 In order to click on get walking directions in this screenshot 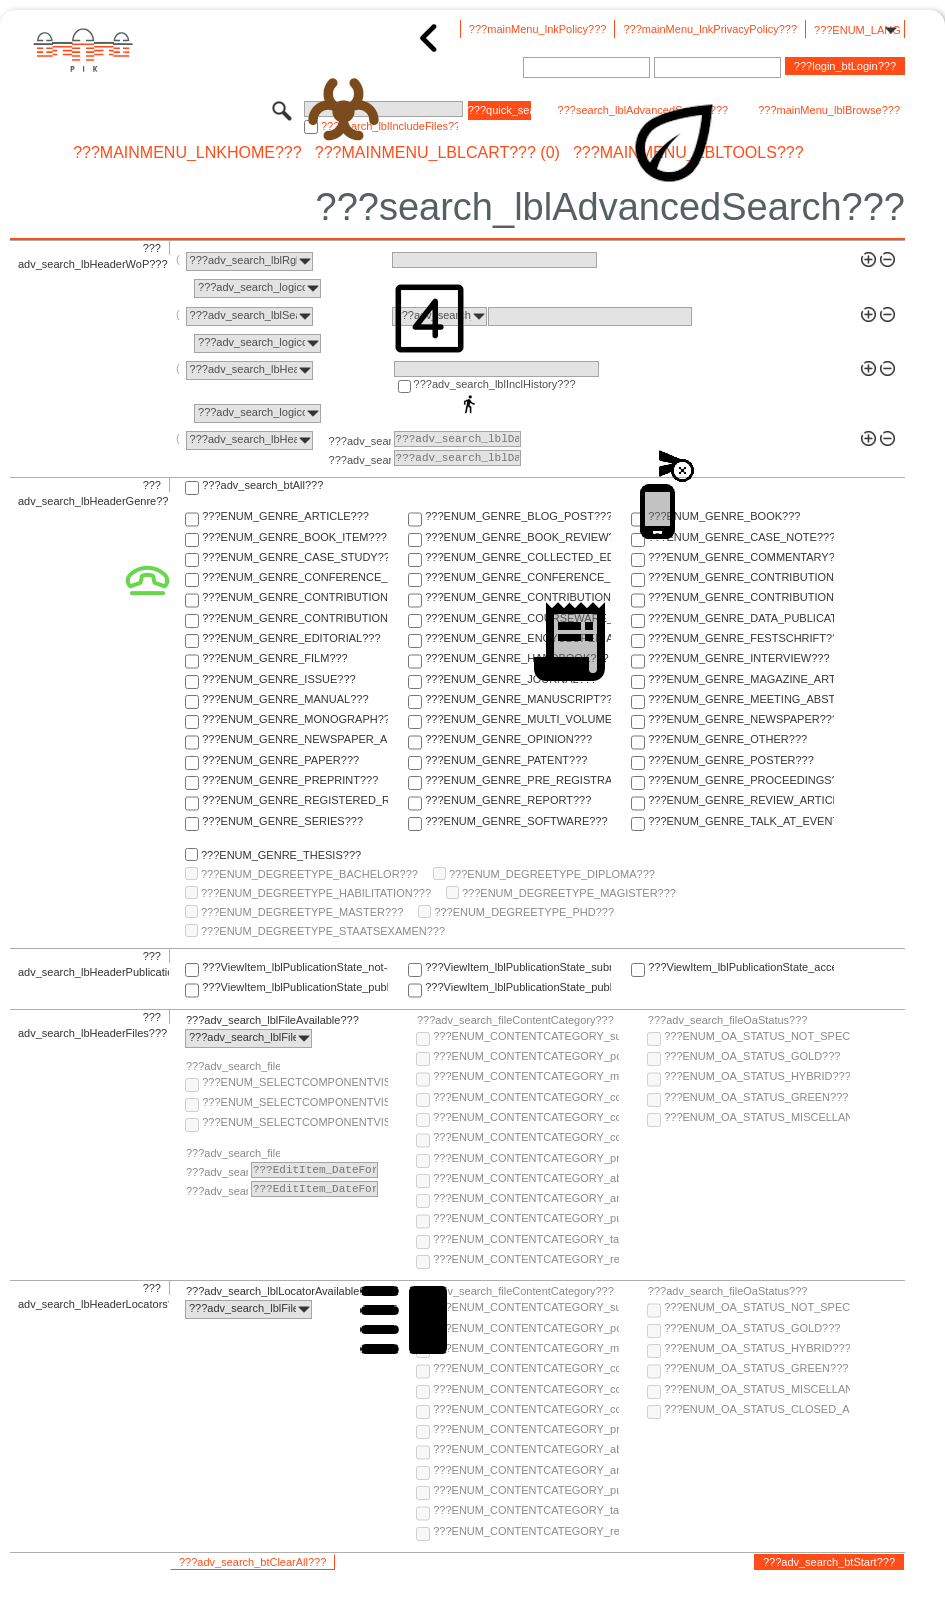, I will do `click(469, 404)`.